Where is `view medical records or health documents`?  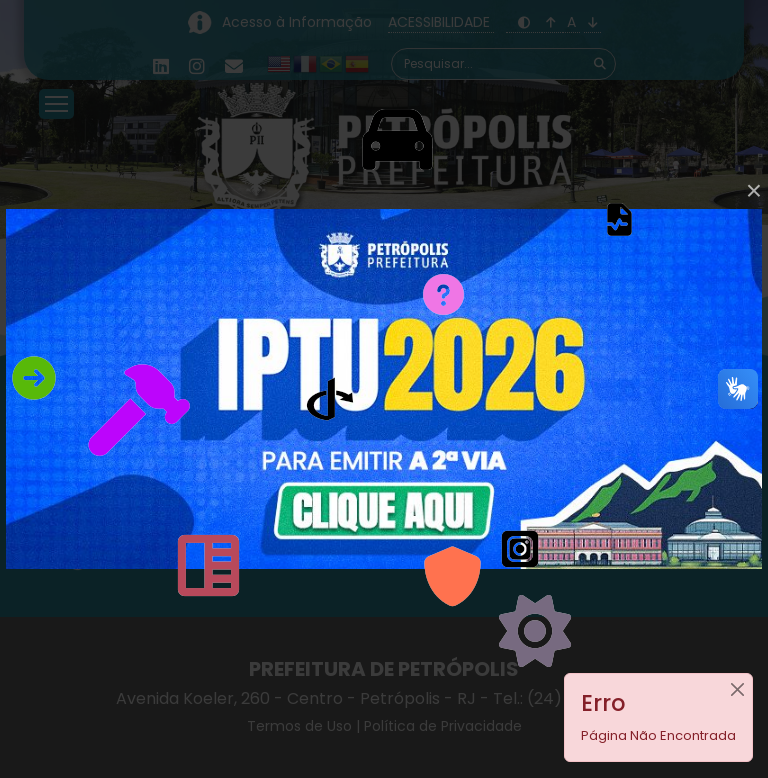
view medical records or health documents is located at coordinates (619, 219).